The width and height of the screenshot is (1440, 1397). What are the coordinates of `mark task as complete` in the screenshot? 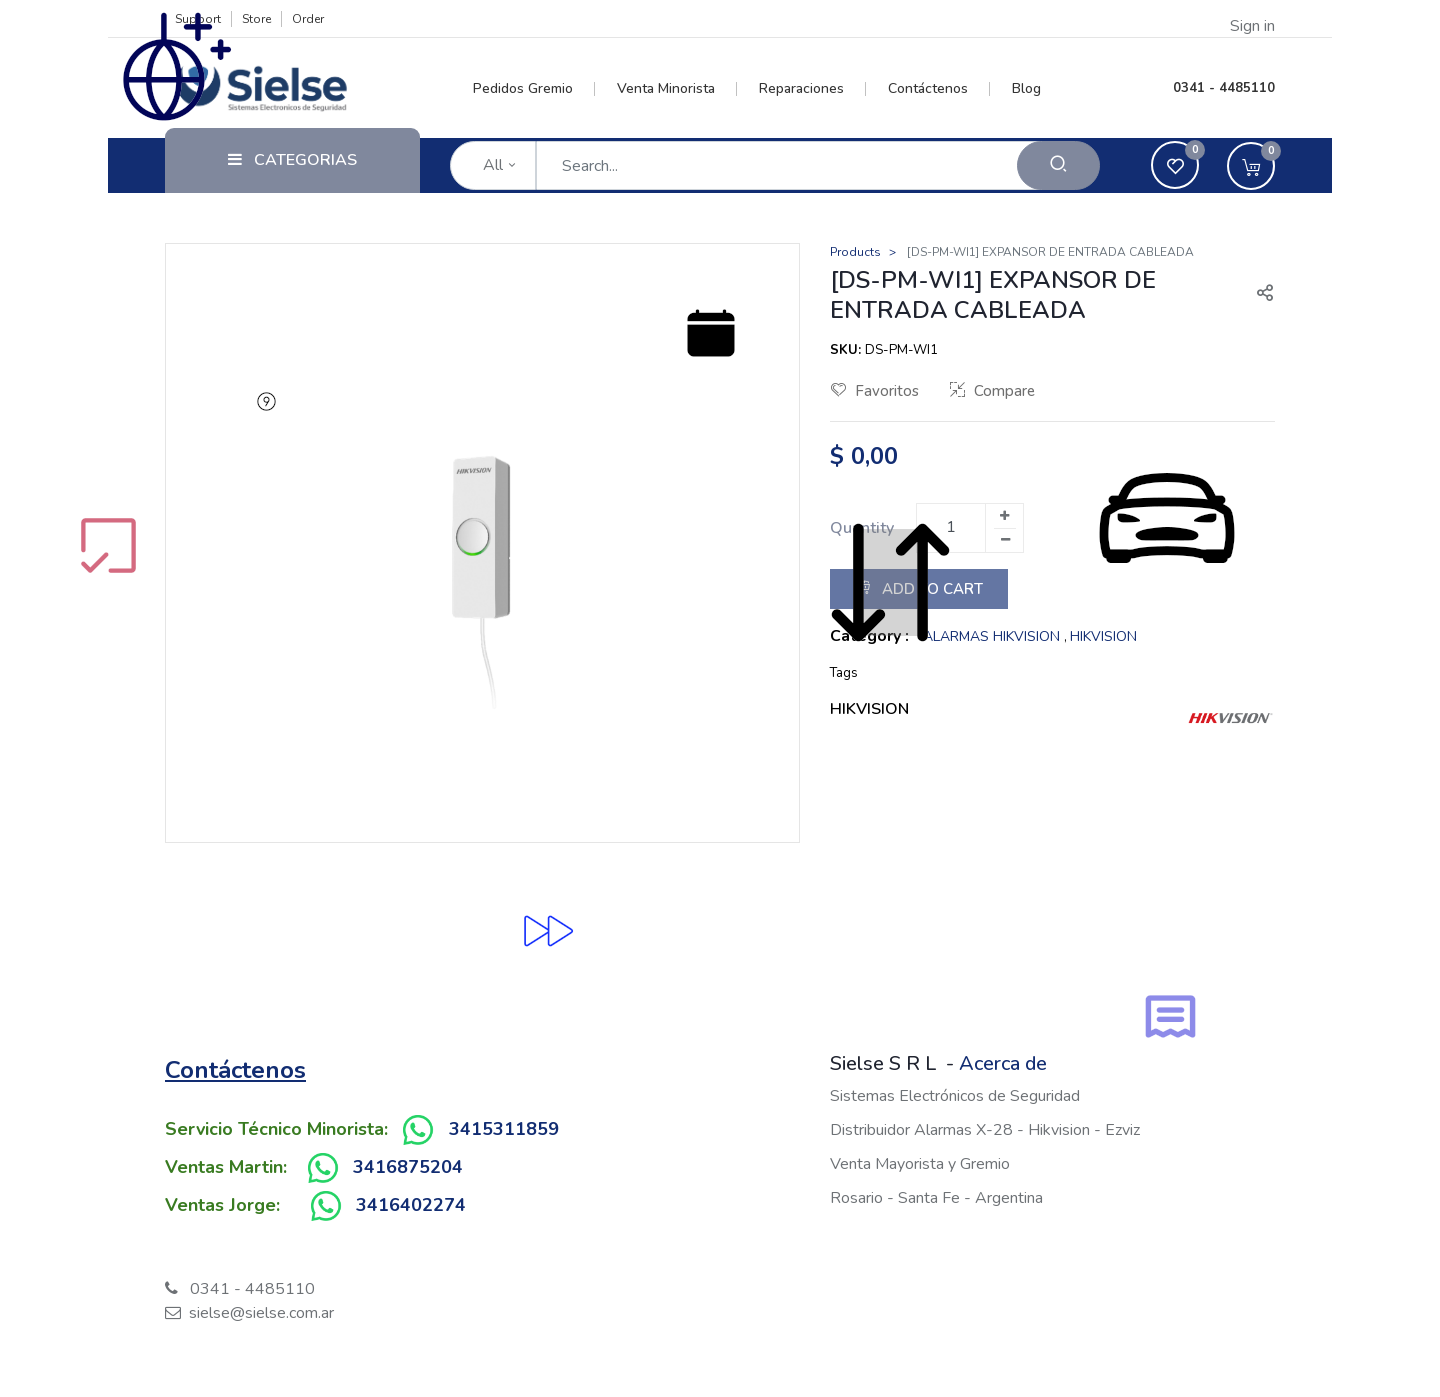 It's located at (108, 545).